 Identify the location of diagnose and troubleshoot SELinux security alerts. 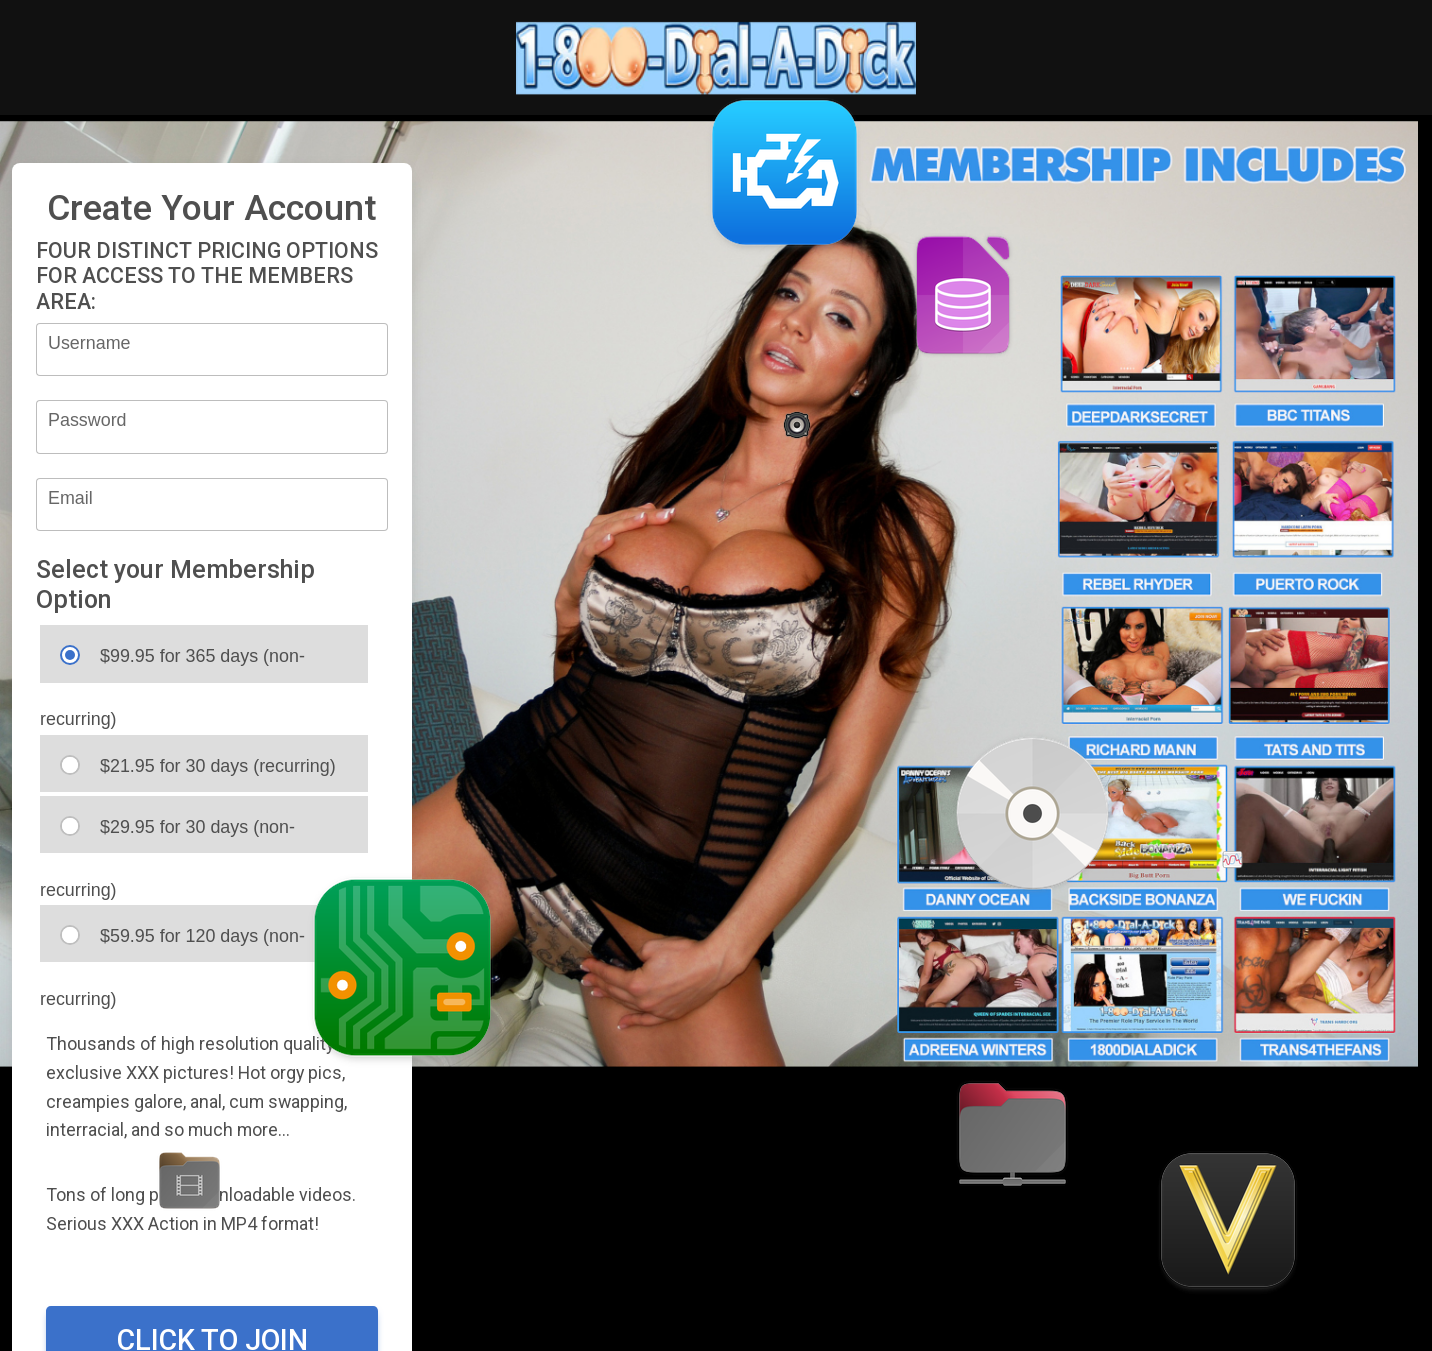
(784, 172).